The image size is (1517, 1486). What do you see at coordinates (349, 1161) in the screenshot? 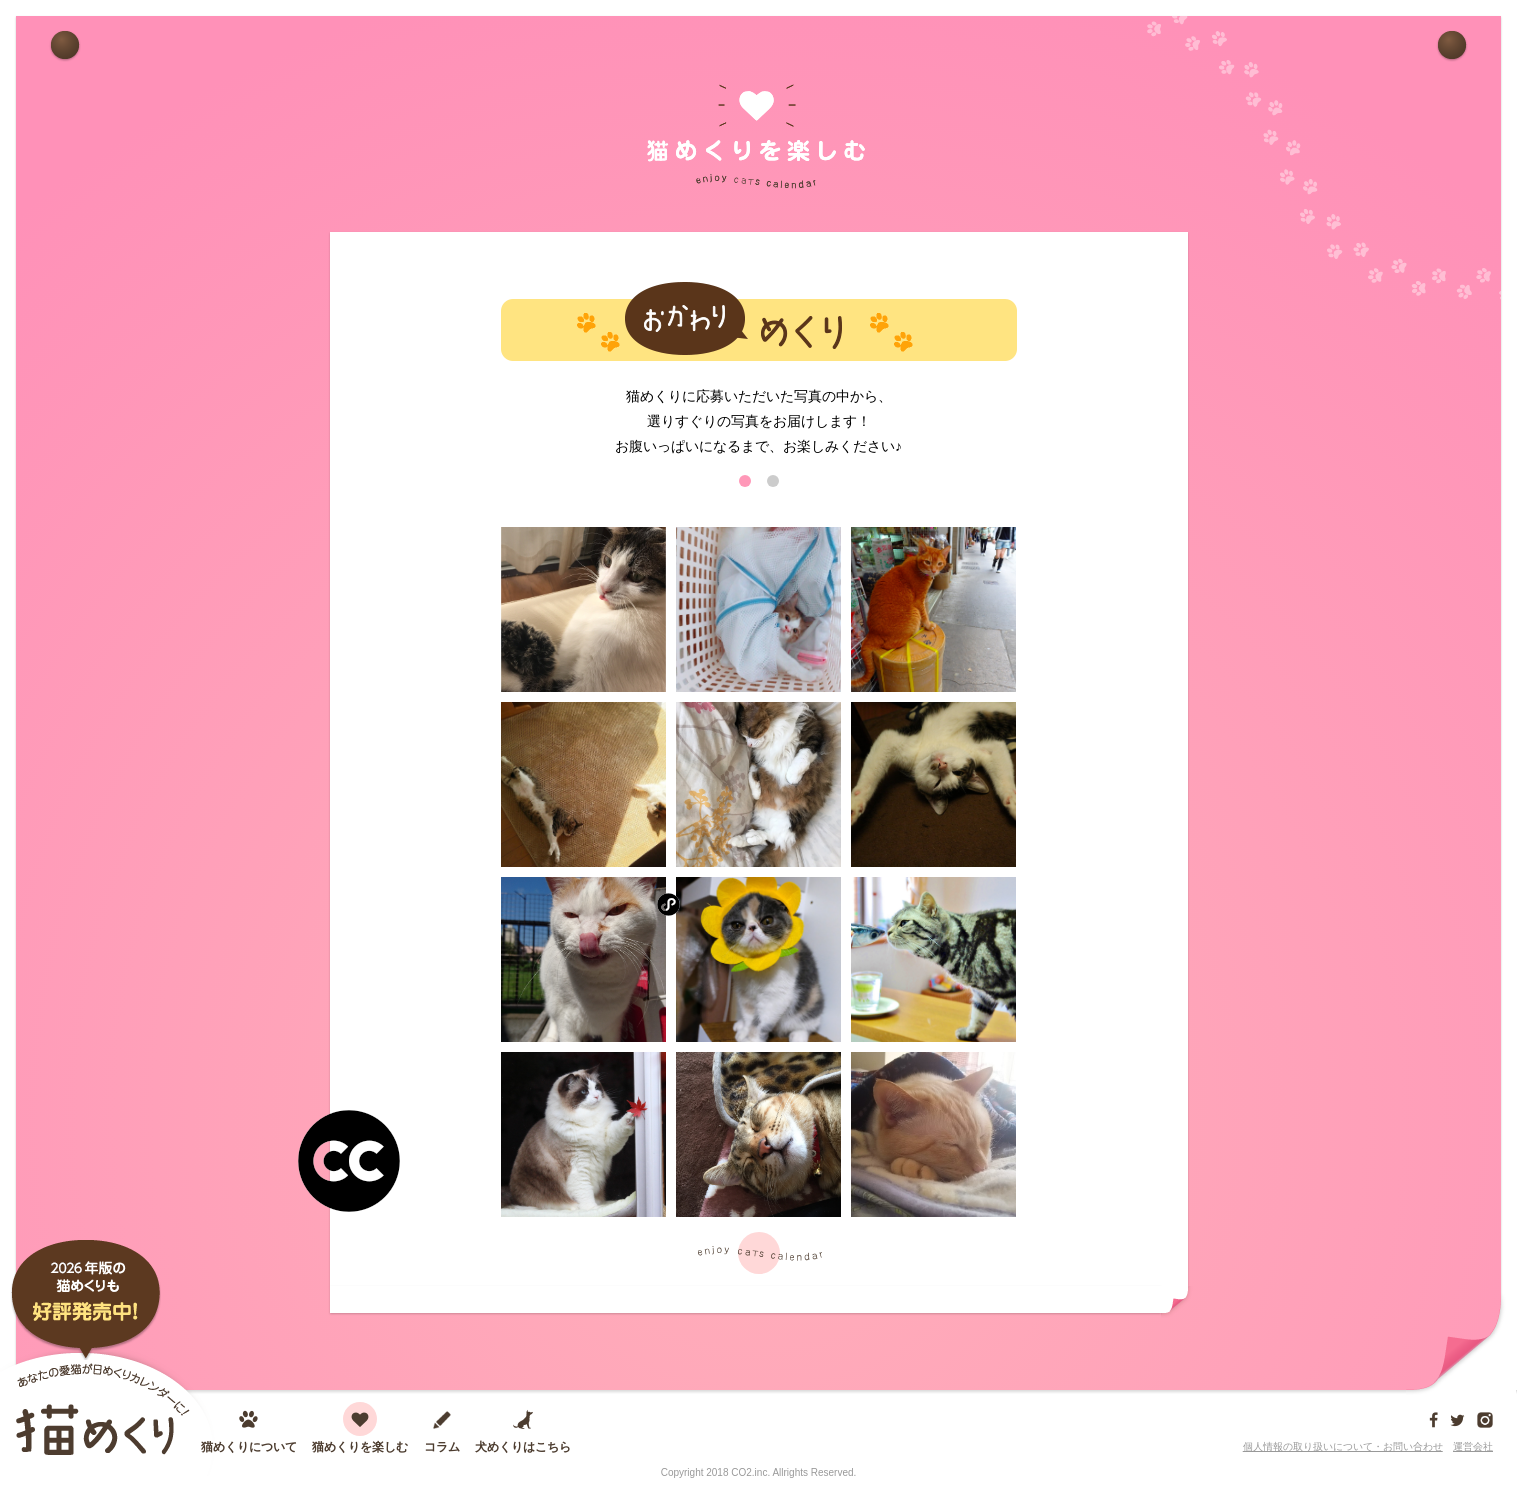
I see `indicates content licensed under creative commons` at bounding box center [349, 1161].